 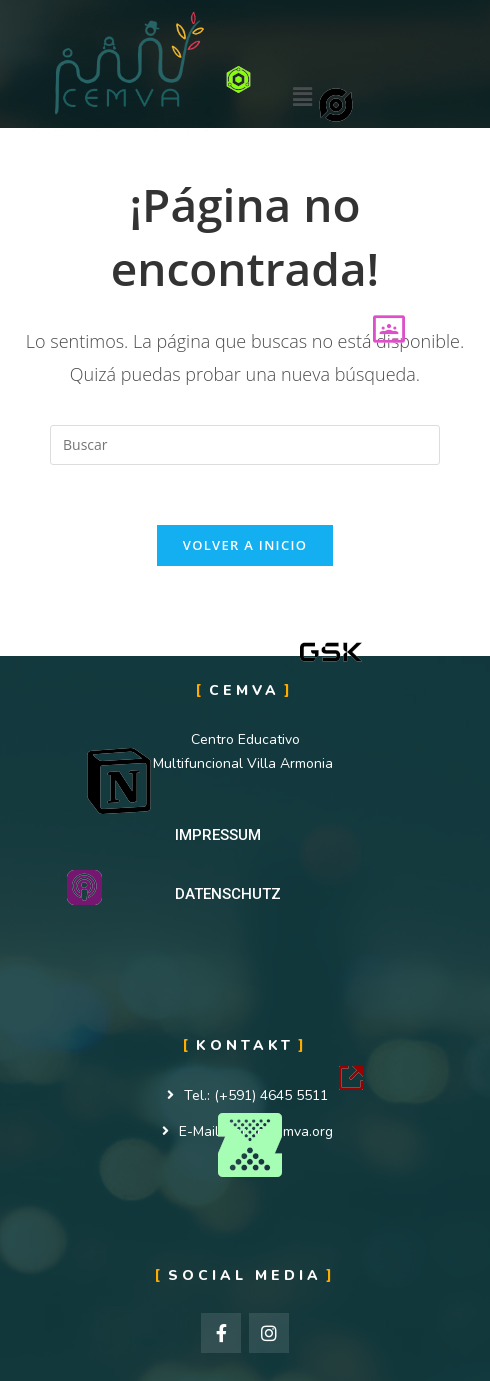 I want to click on GSK (GlaxoSmithKline) company logo, so click(x=331, y=652).